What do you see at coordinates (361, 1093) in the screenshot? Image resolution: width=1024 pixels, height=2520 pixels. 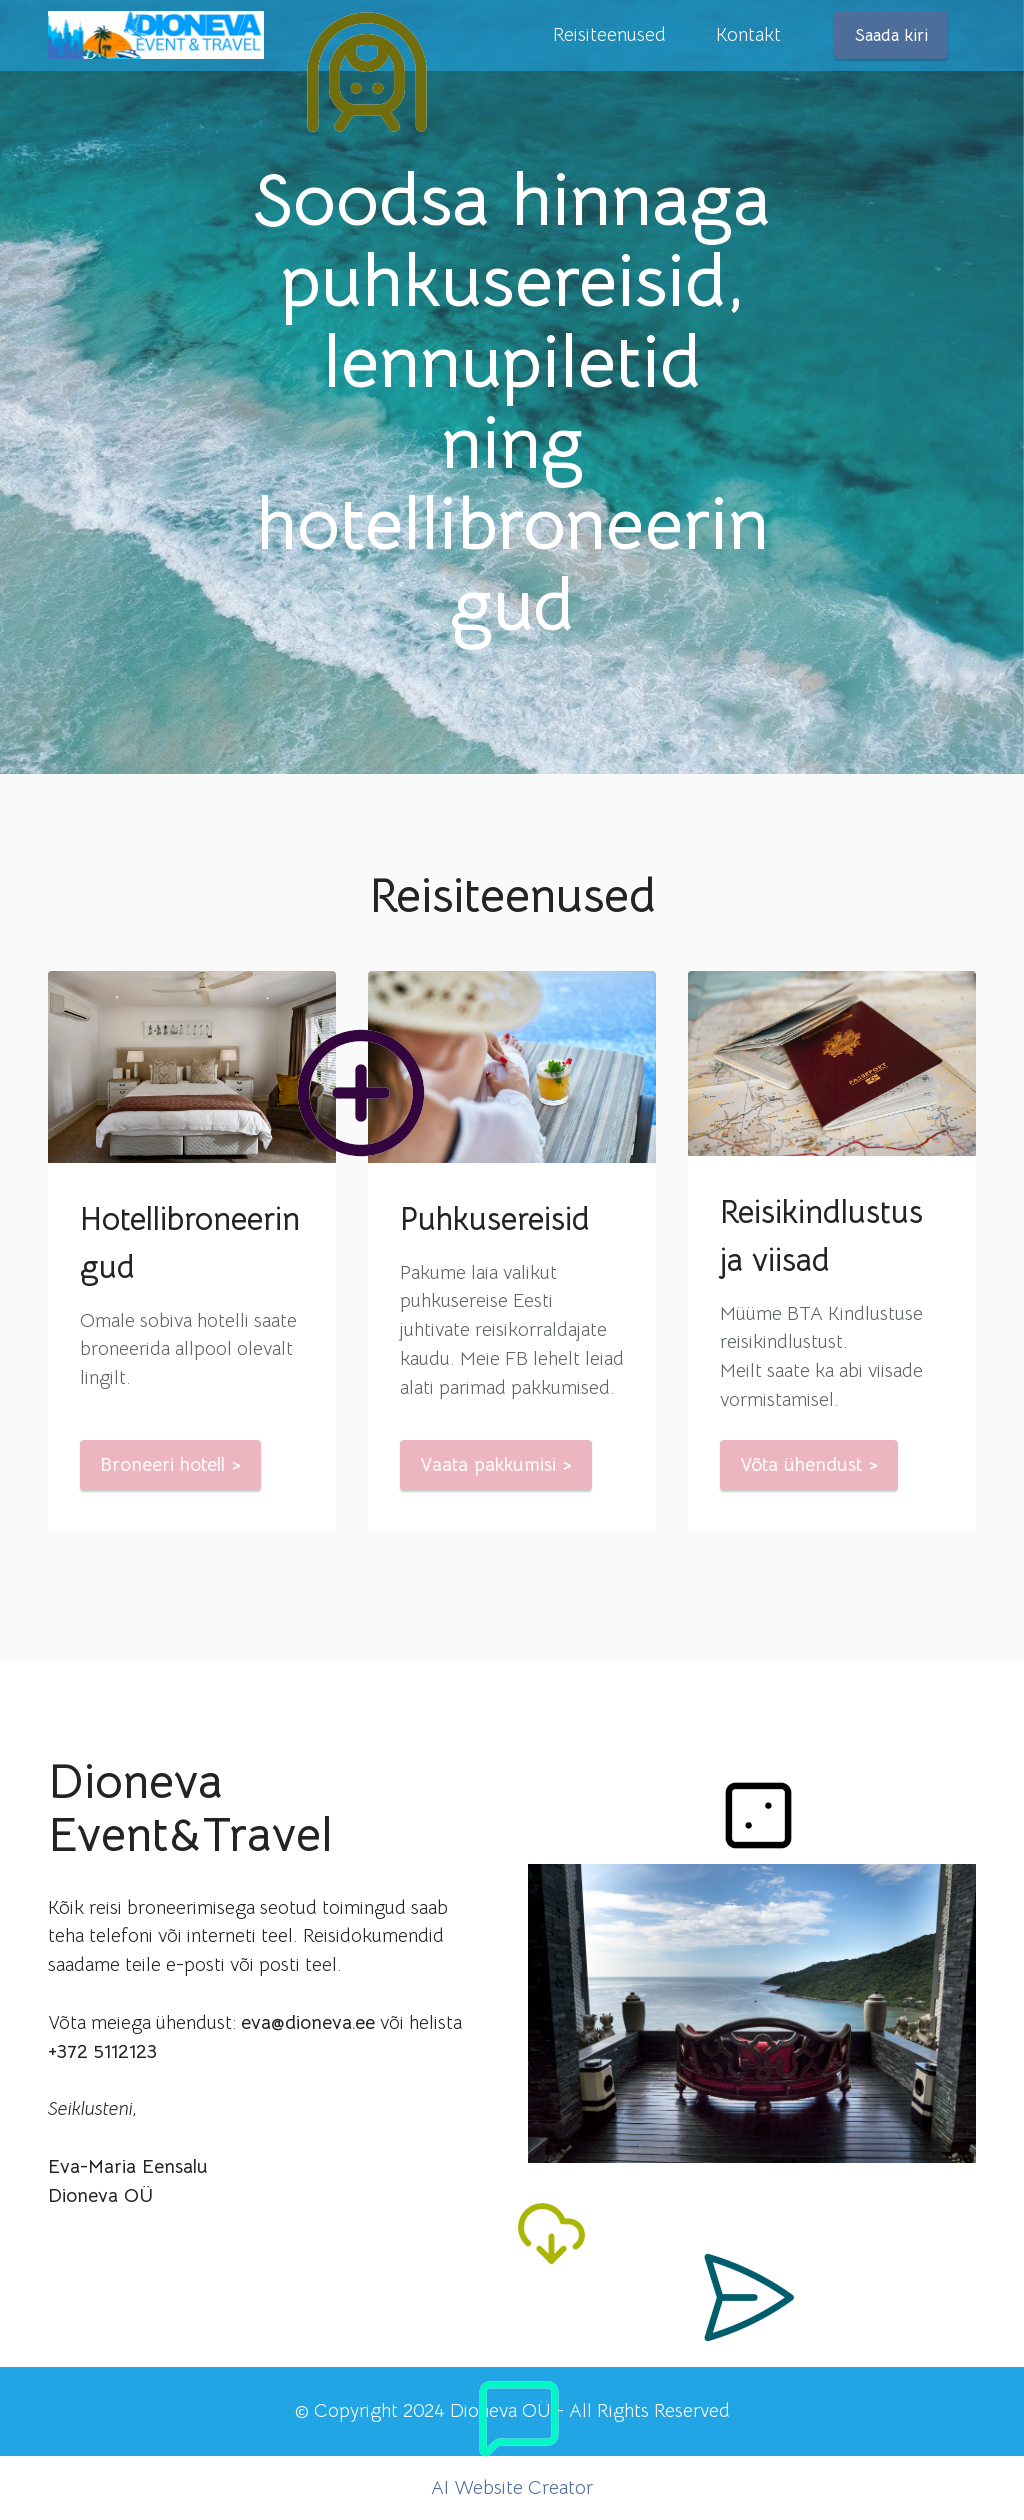 I see `add a new item` at bounding box center [361, 1093].